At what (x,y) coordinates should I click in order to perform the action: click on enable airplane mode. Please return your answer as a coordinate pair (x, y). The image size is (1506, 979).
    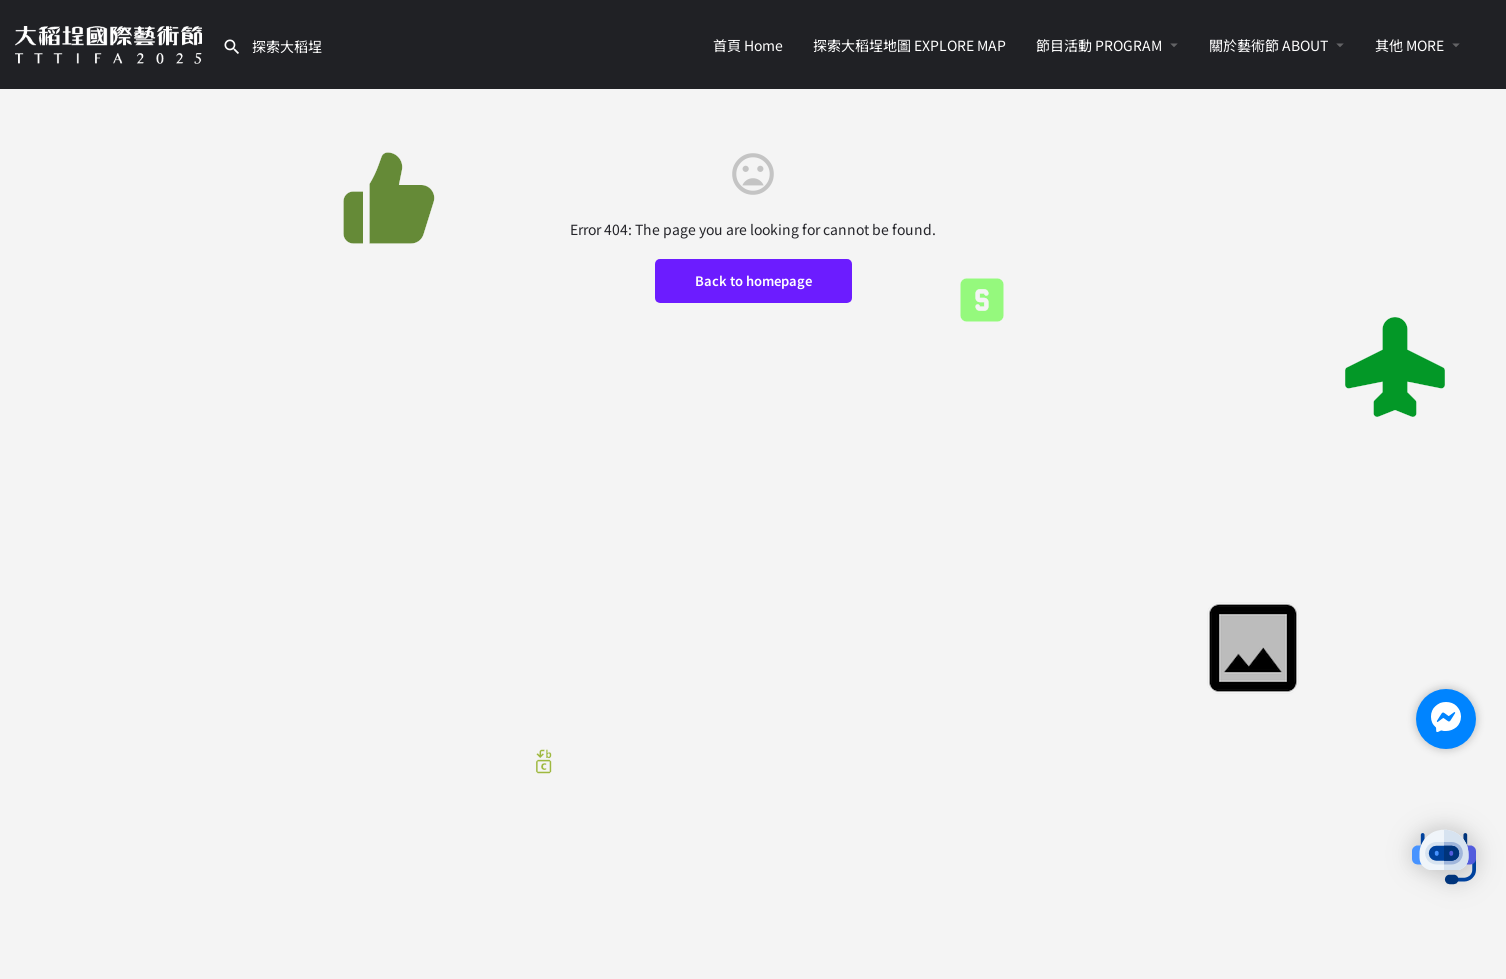
    Looking at the image, I should click on (1395, 367).